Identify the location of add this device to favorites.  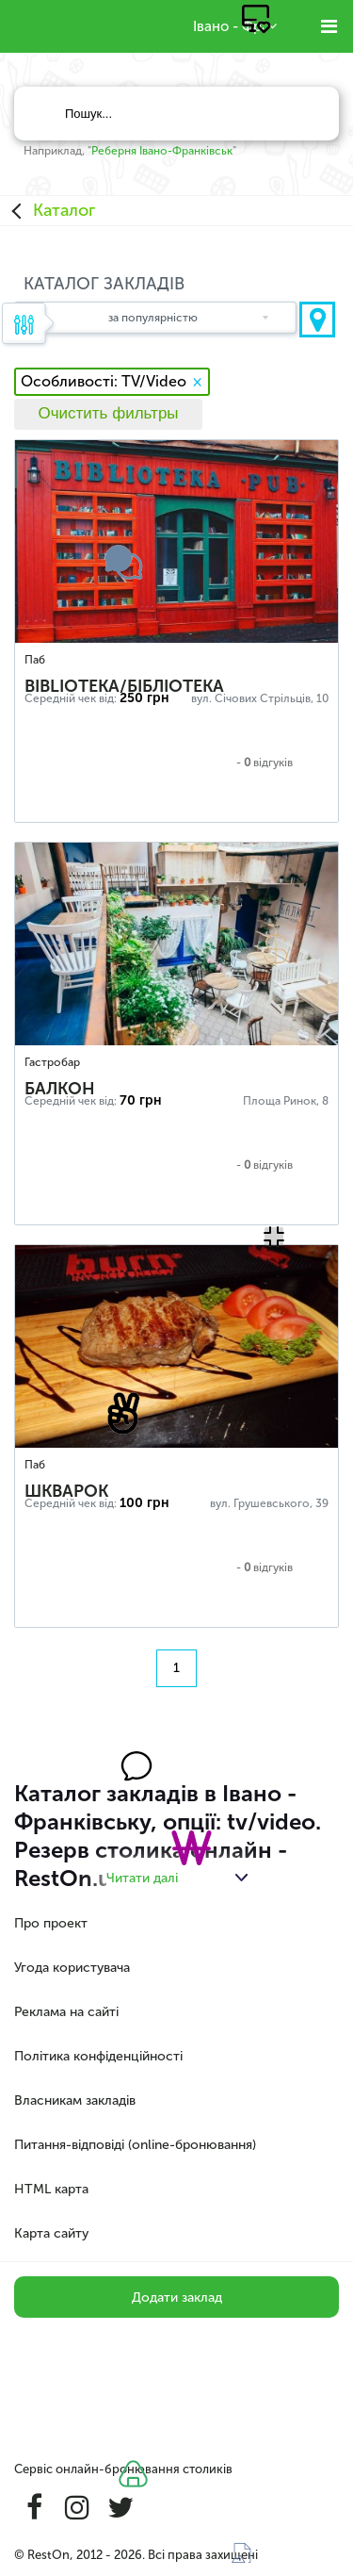
(255, 18).